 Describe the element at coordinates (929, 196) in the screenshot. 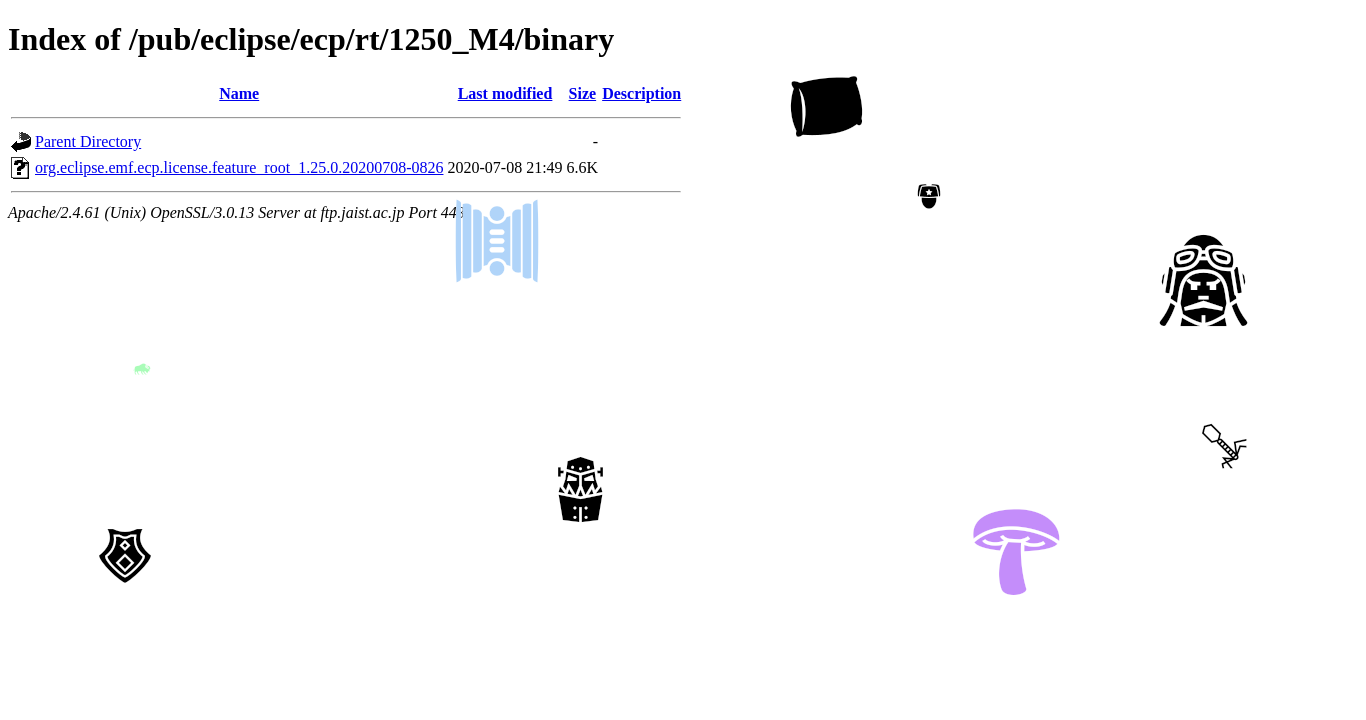

I see `select Russian-style winter hat accessory` at that location.